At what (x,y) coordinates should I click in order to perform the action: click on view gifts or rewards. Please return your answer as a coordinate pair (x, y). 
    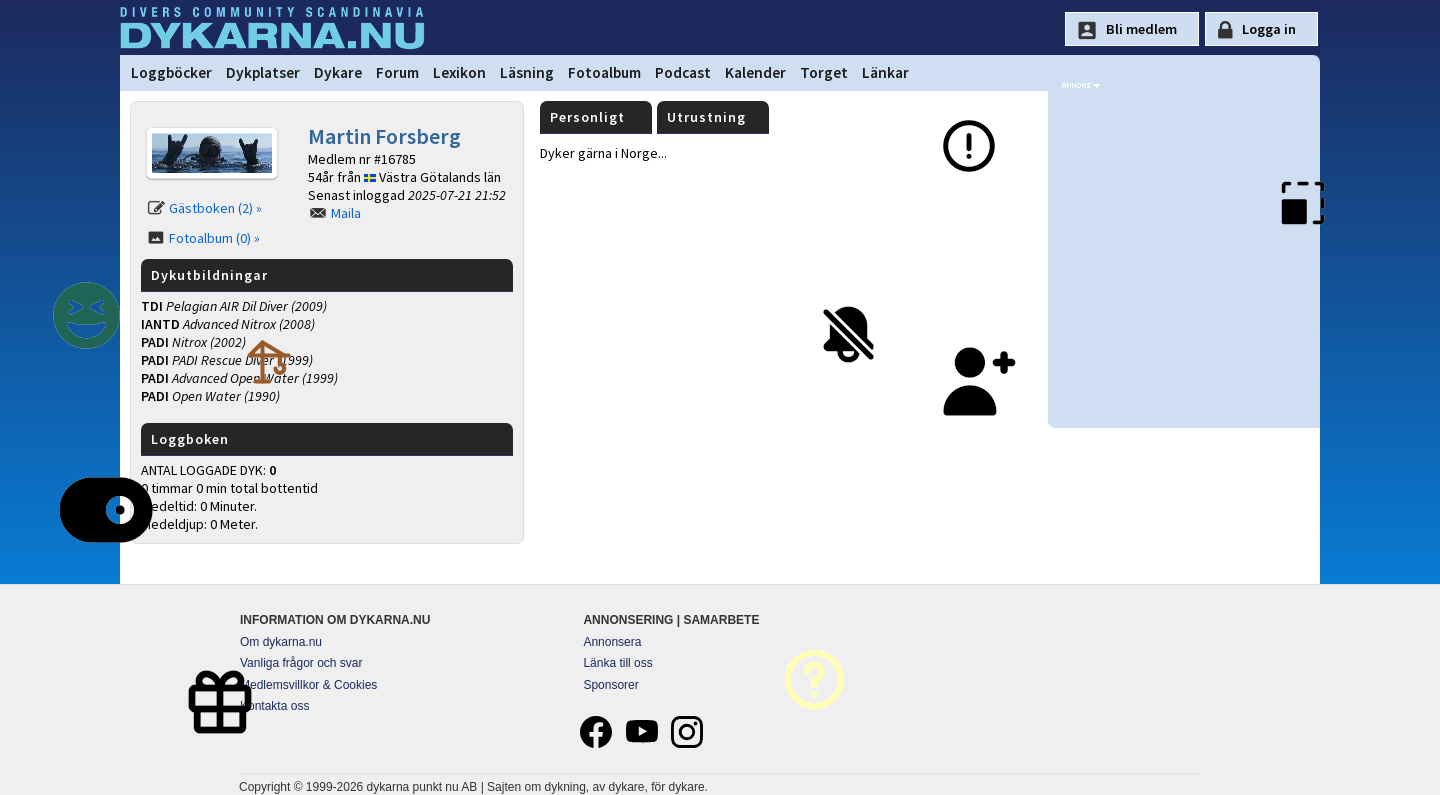
    Looking at the image, I should click on (220, 702).